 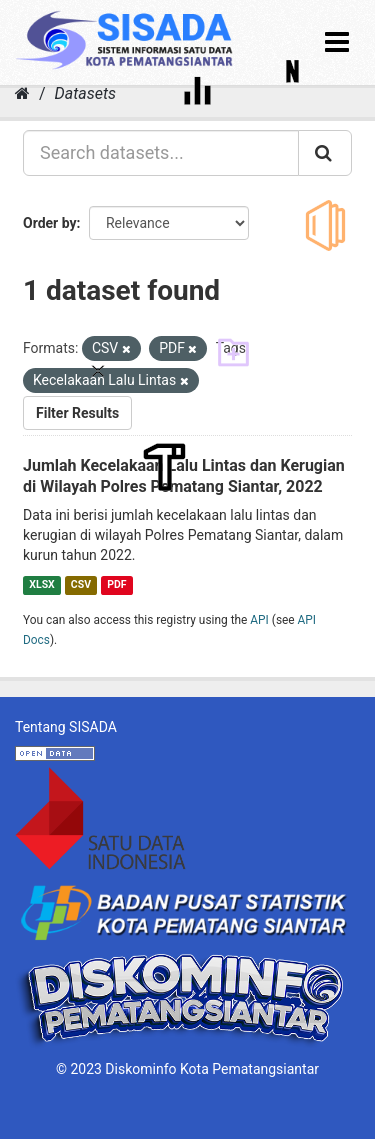 What do you see at coordinates (325, 225) in the screenshot?
I see `open outline knowledge base app` at bounding box center [325, 225].